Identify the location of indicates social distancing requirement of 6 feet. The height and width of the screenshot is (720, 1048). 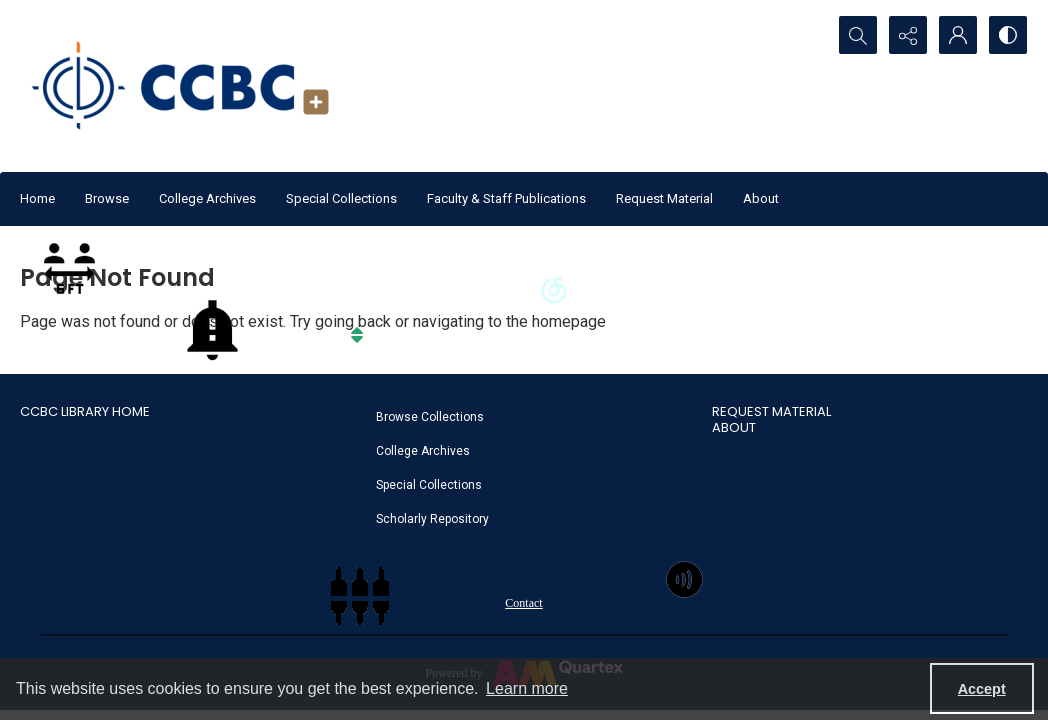
(69, 268).